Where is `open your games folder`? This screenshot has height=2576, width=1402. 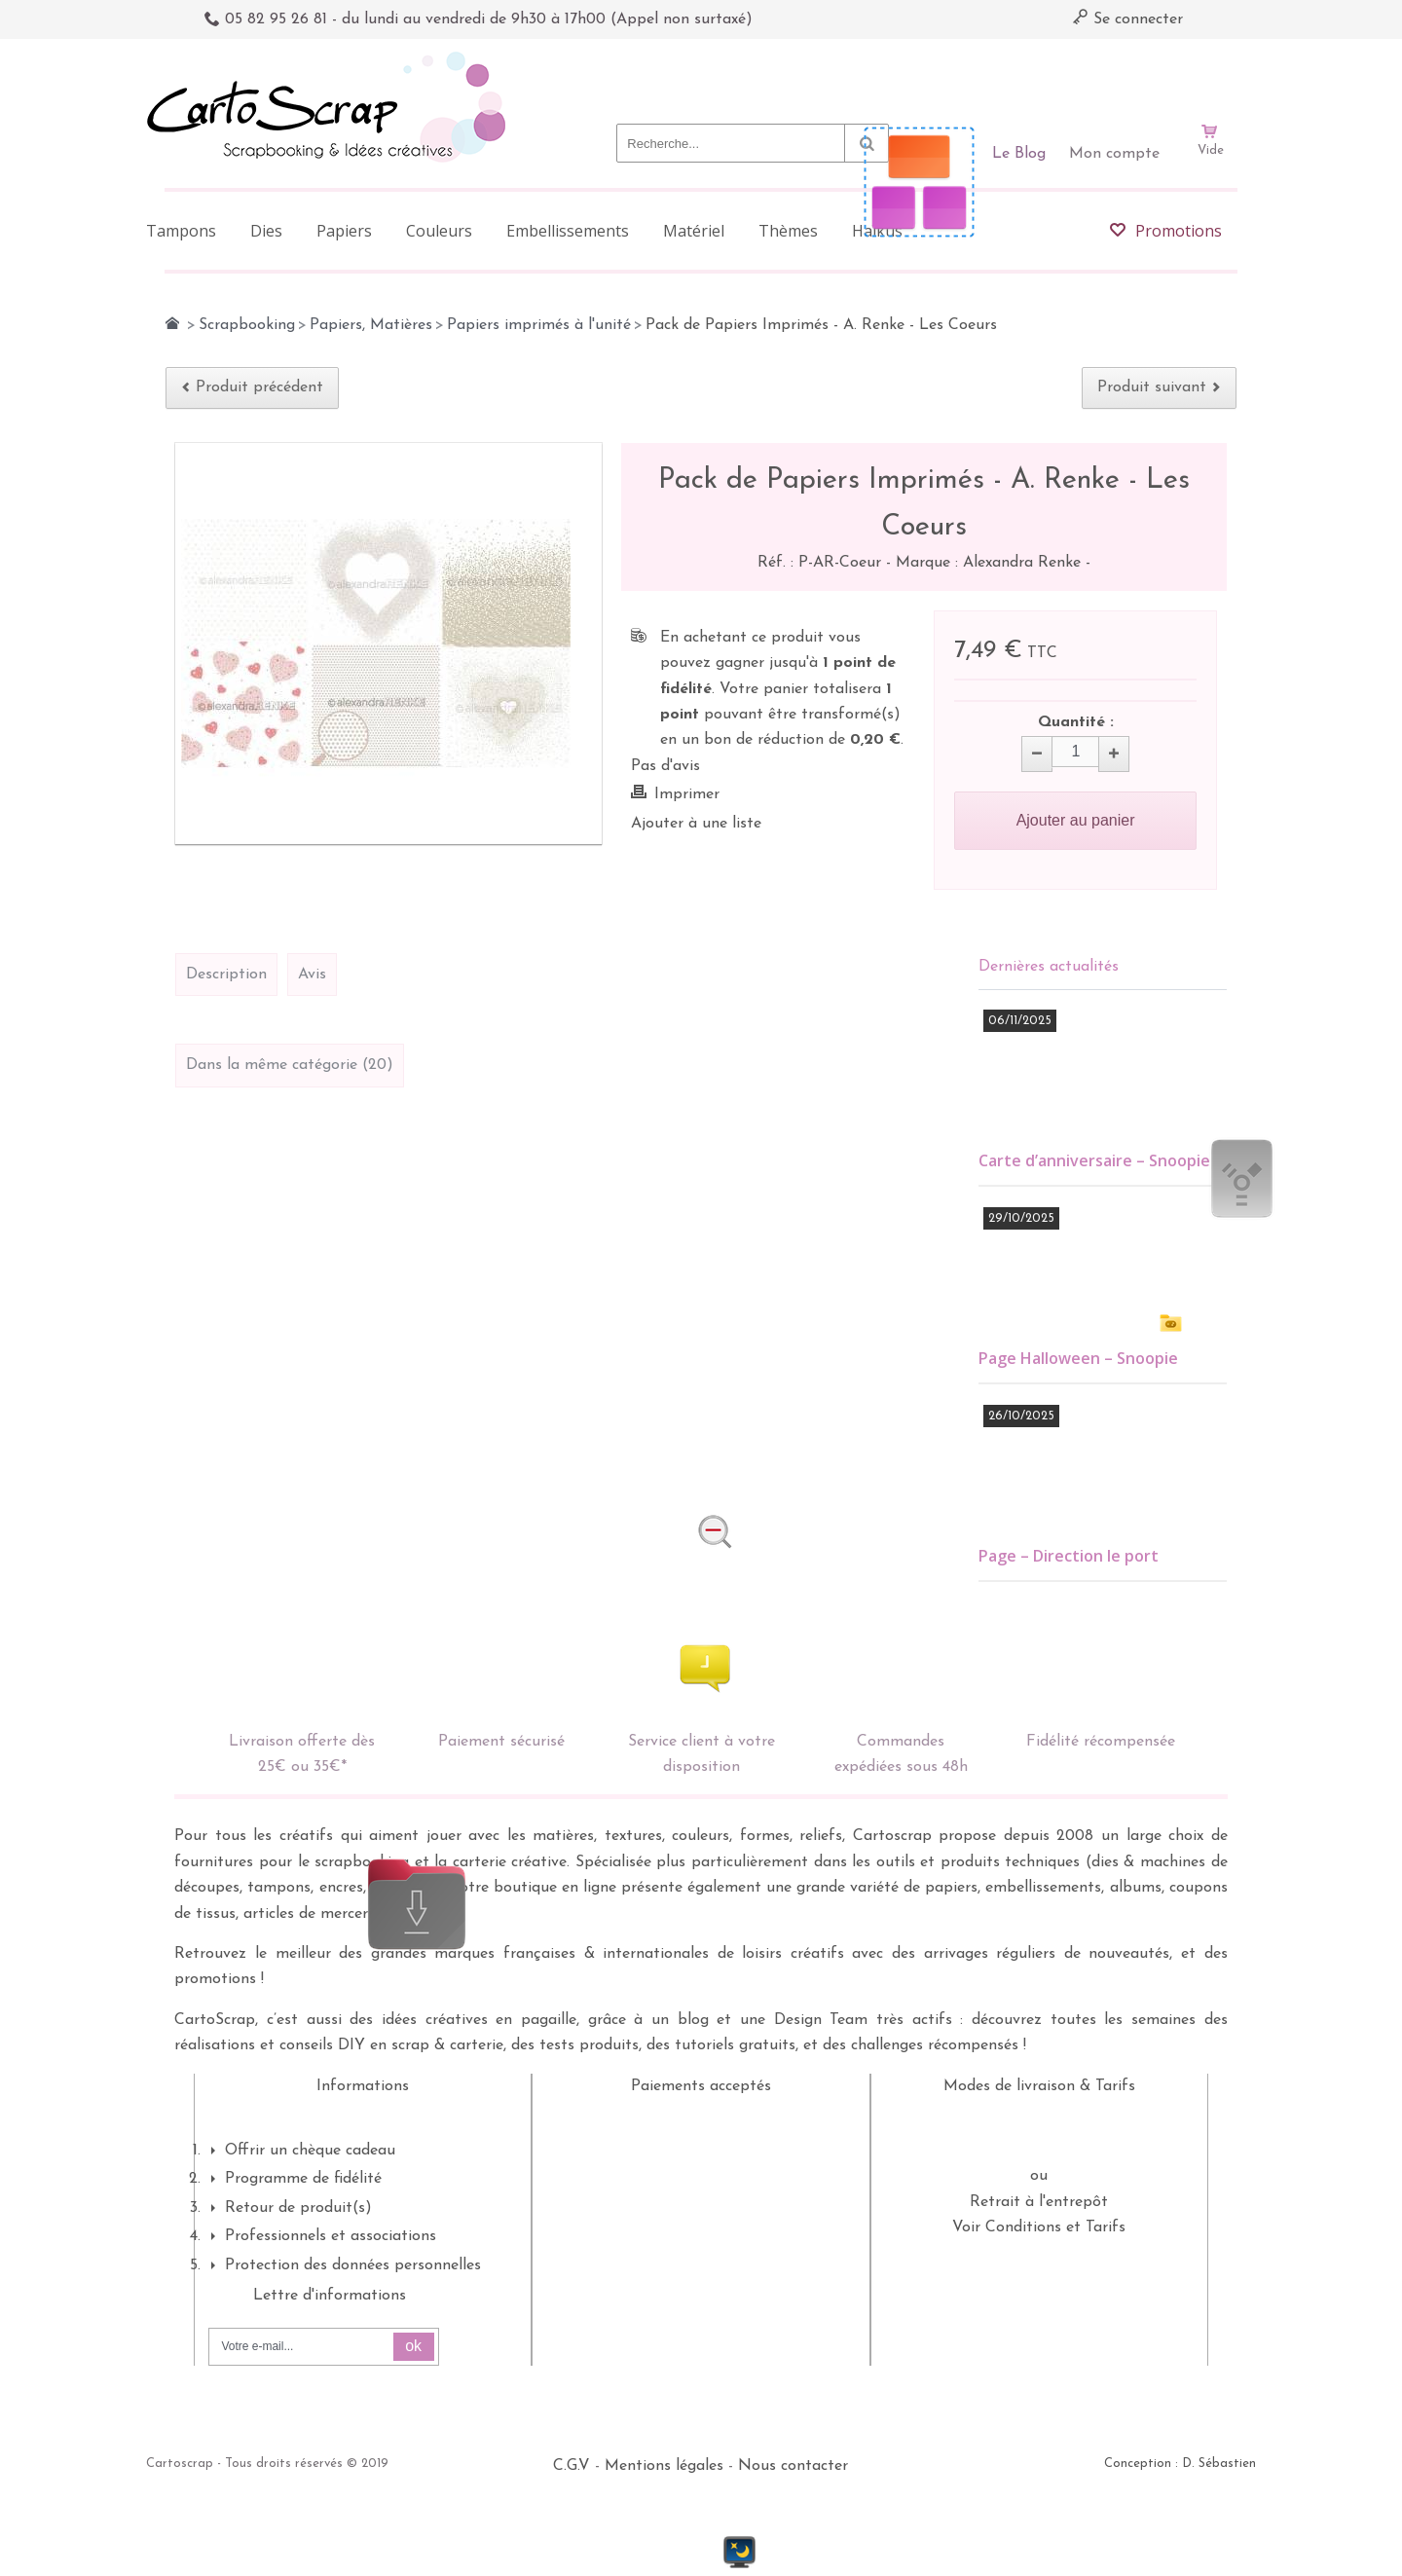
open your games folder is located at coordinates (1170, 1323).